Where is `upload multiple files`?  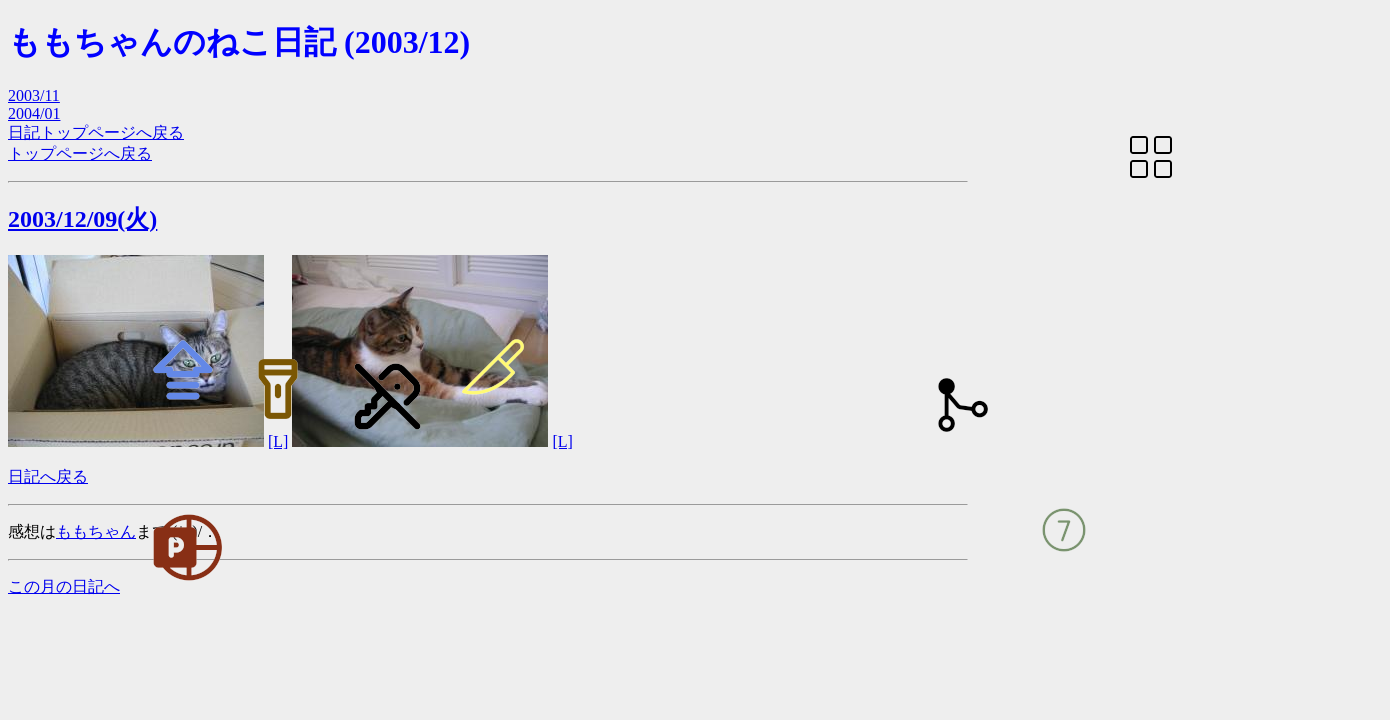 upload multiple files is located at coordinates (183, 372).